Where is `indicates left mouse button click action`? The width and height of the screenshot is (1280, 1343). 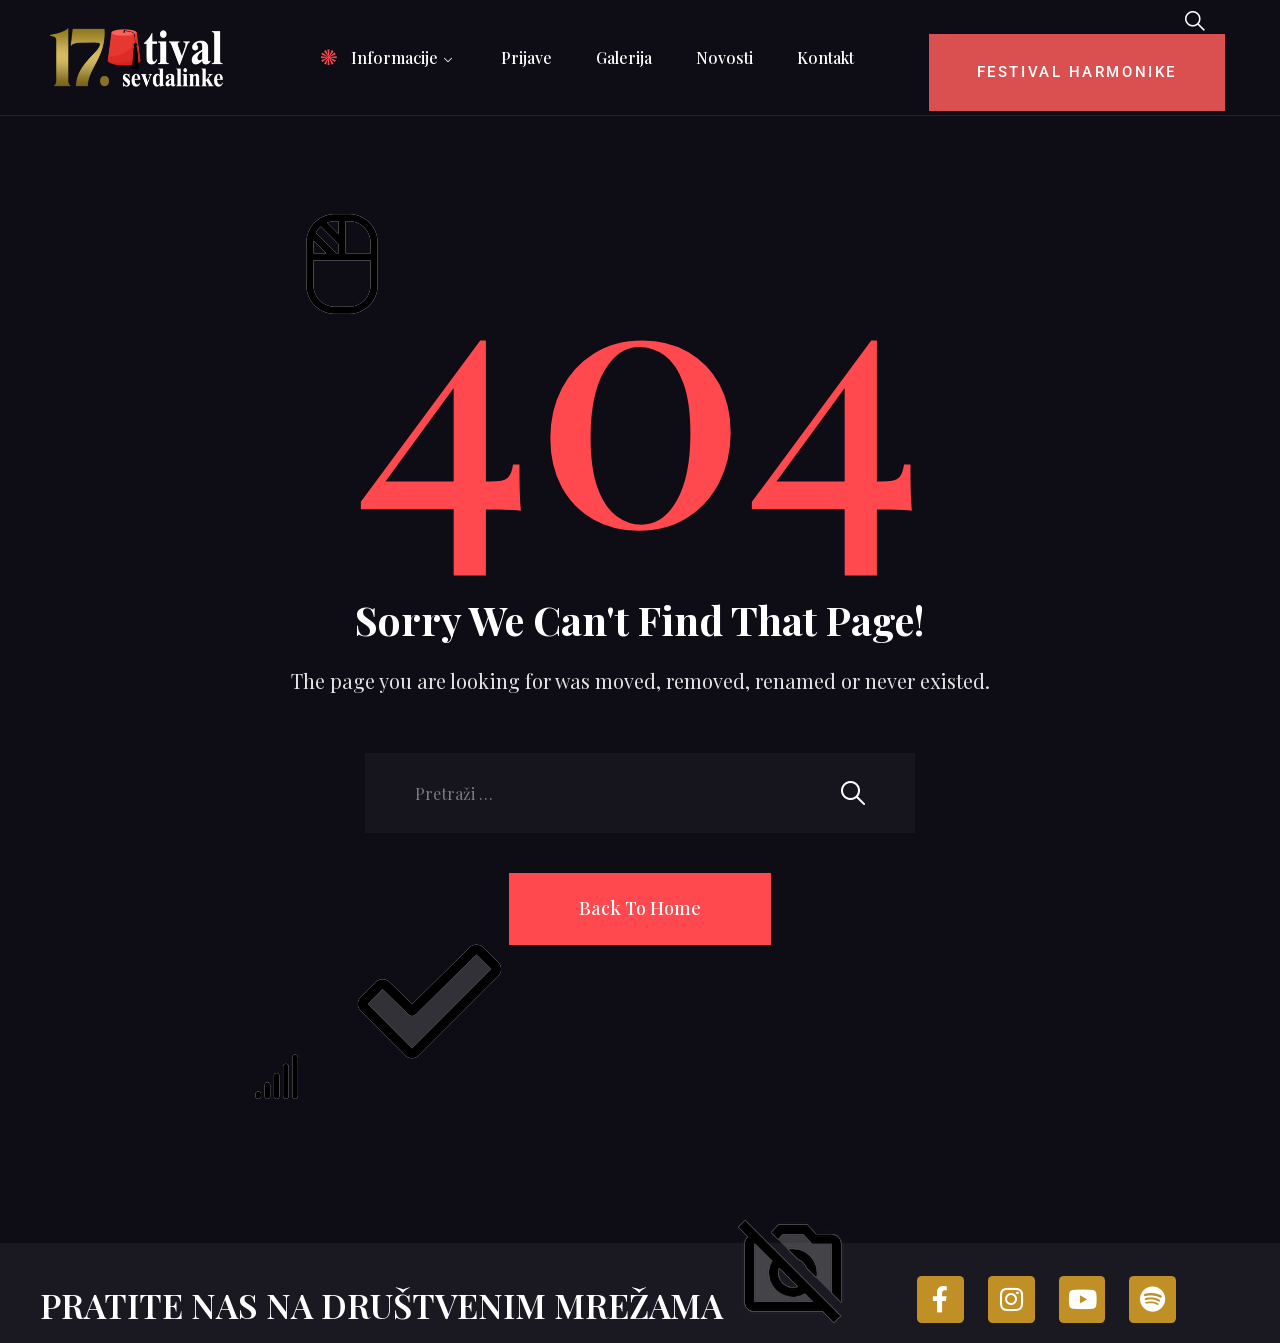 indicates left mouse button click action is located at coordinates (342, 264).